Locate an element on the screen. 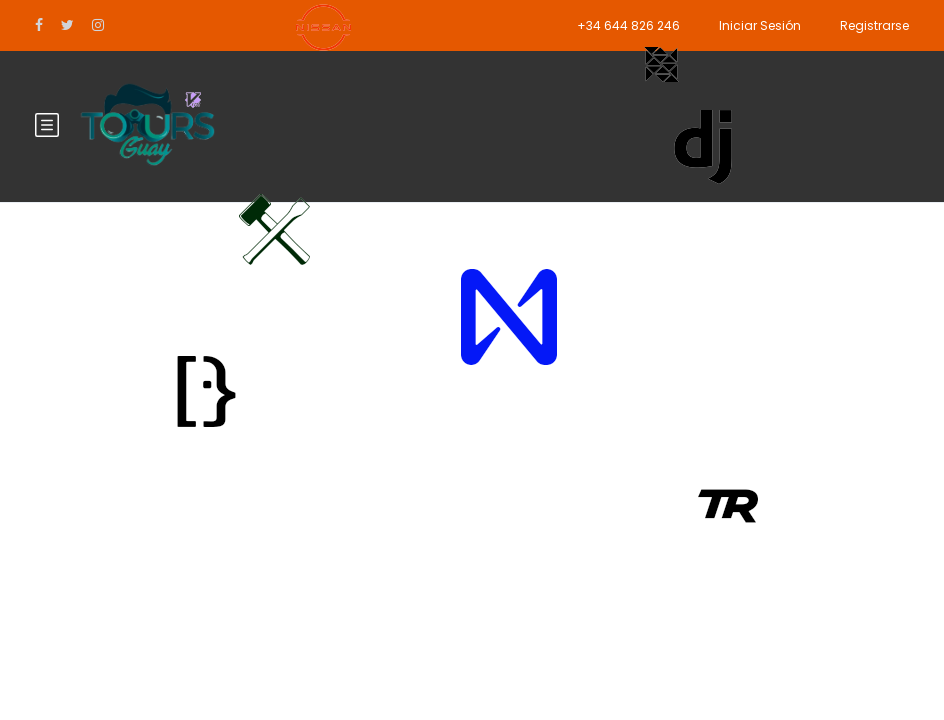 The height and width of the screenshot is (720, 944). super user community logo is located at coordinates (206, 391).